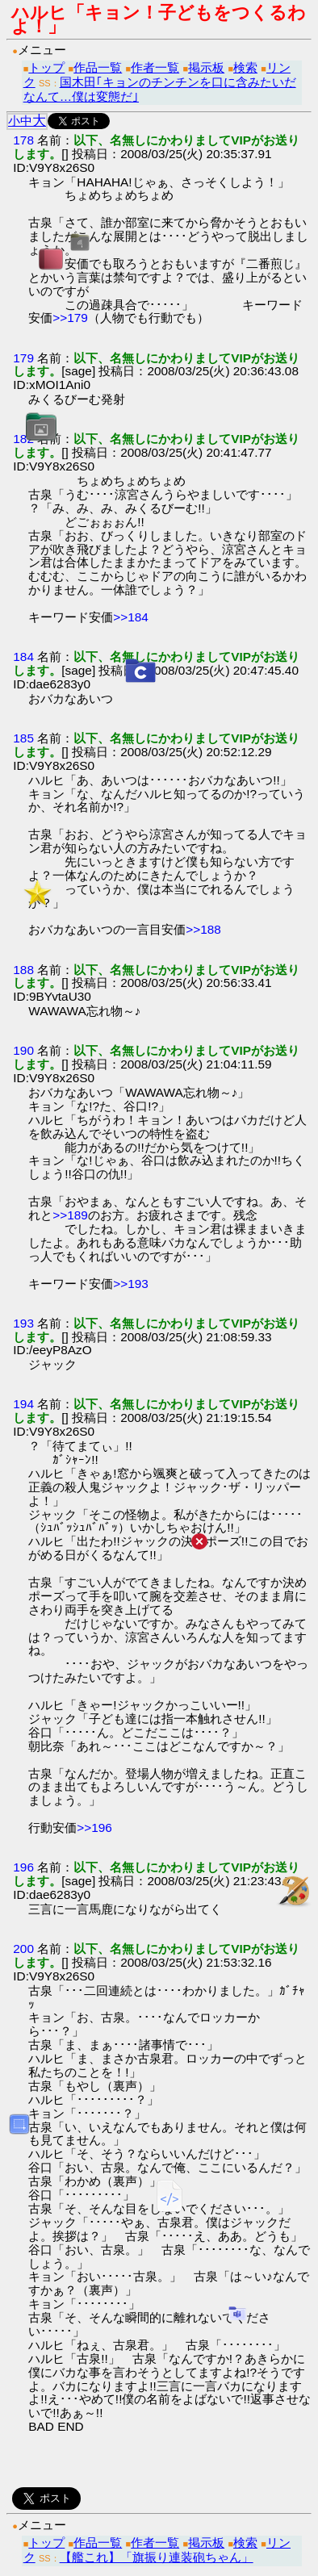  I want to click on take a screenshot, so click(19, 2124).